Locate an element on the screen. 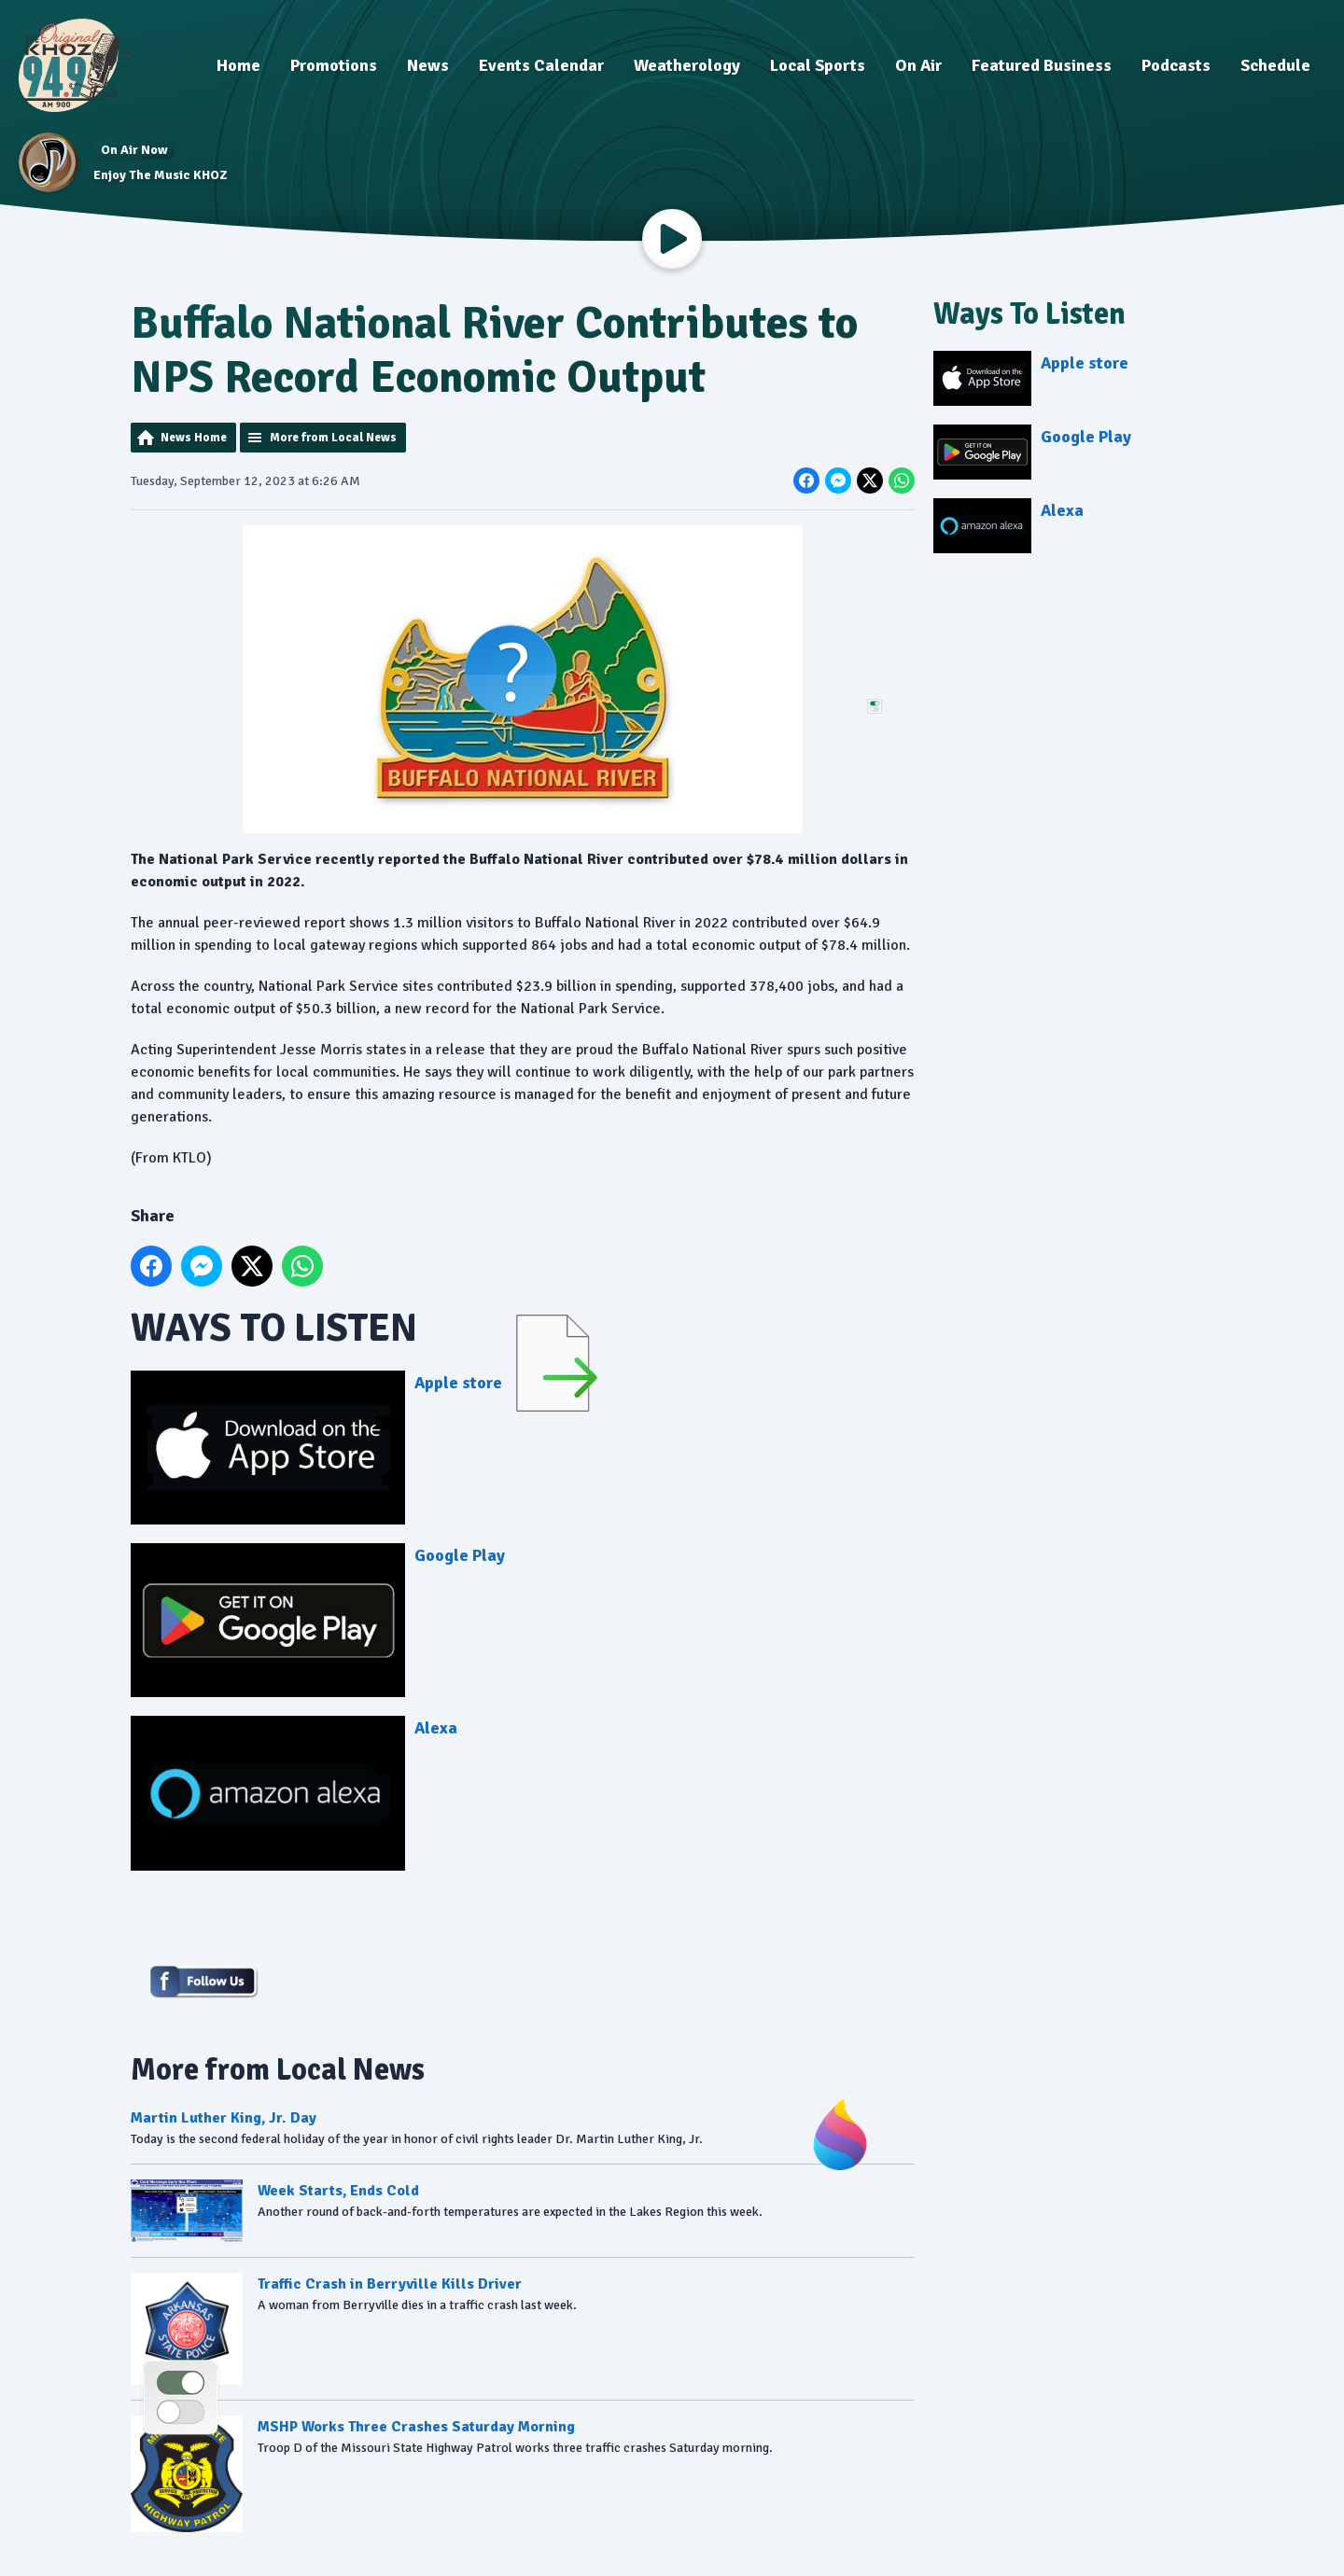  open the help or support center is located at coordinates (511, 671).